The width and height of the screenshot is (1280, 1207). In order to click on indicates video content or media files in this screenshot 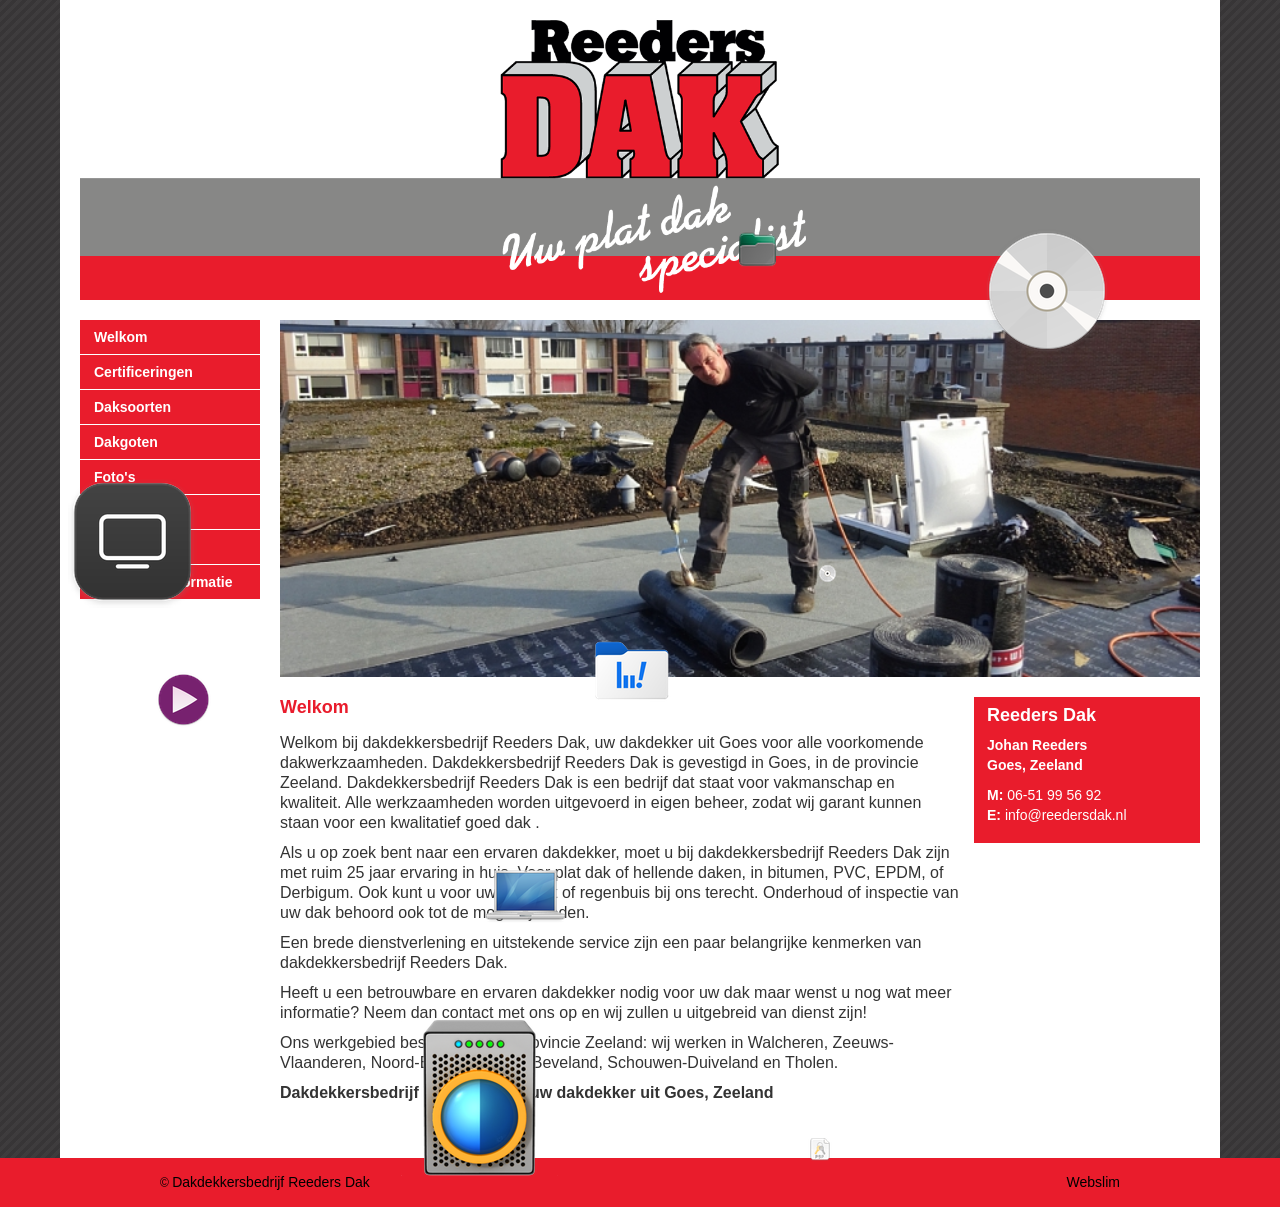, I will do `click(183, 699)`.